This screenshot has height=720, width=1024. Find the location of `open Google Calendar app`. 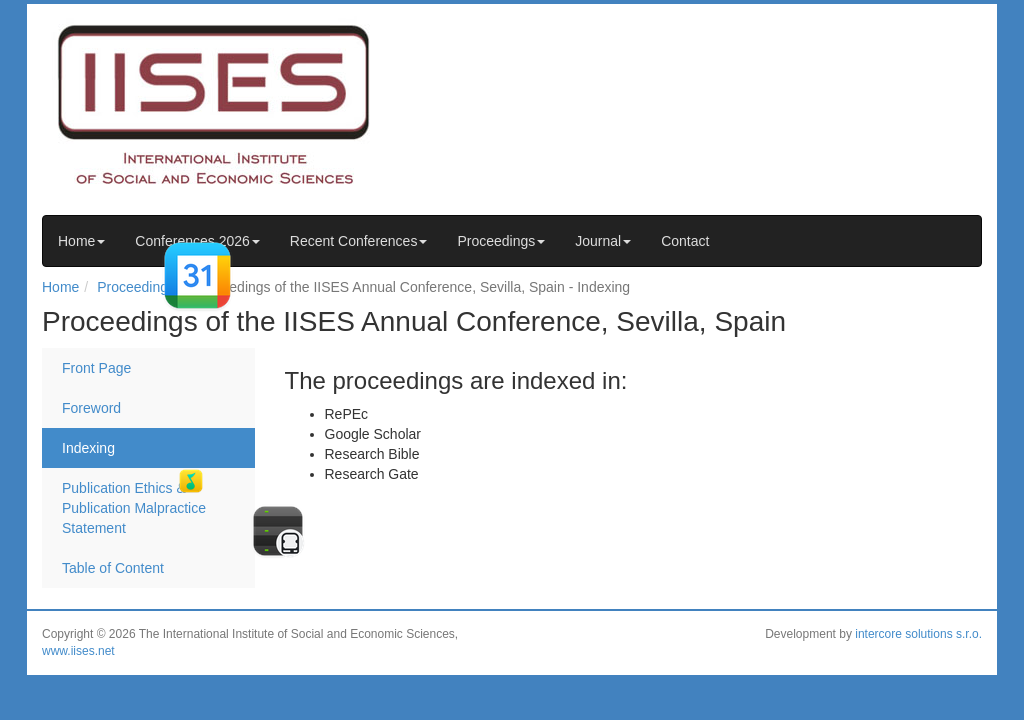

open Google Calendar app is located at coordinates (197, 275).